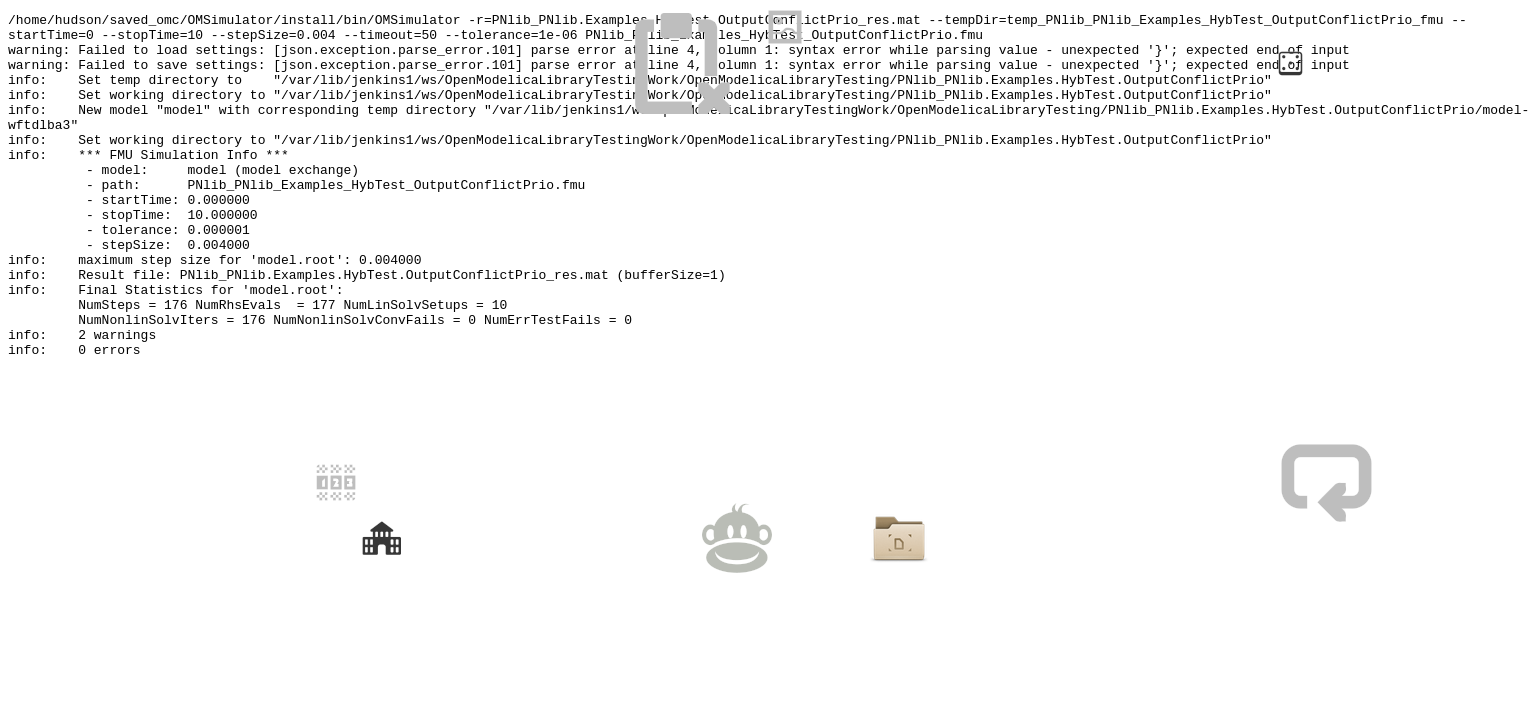 The image size is (1538, 720). Describe the element at coordinates (737, 538) in the screenshot. I see `insert monkey face emoji` at that location.